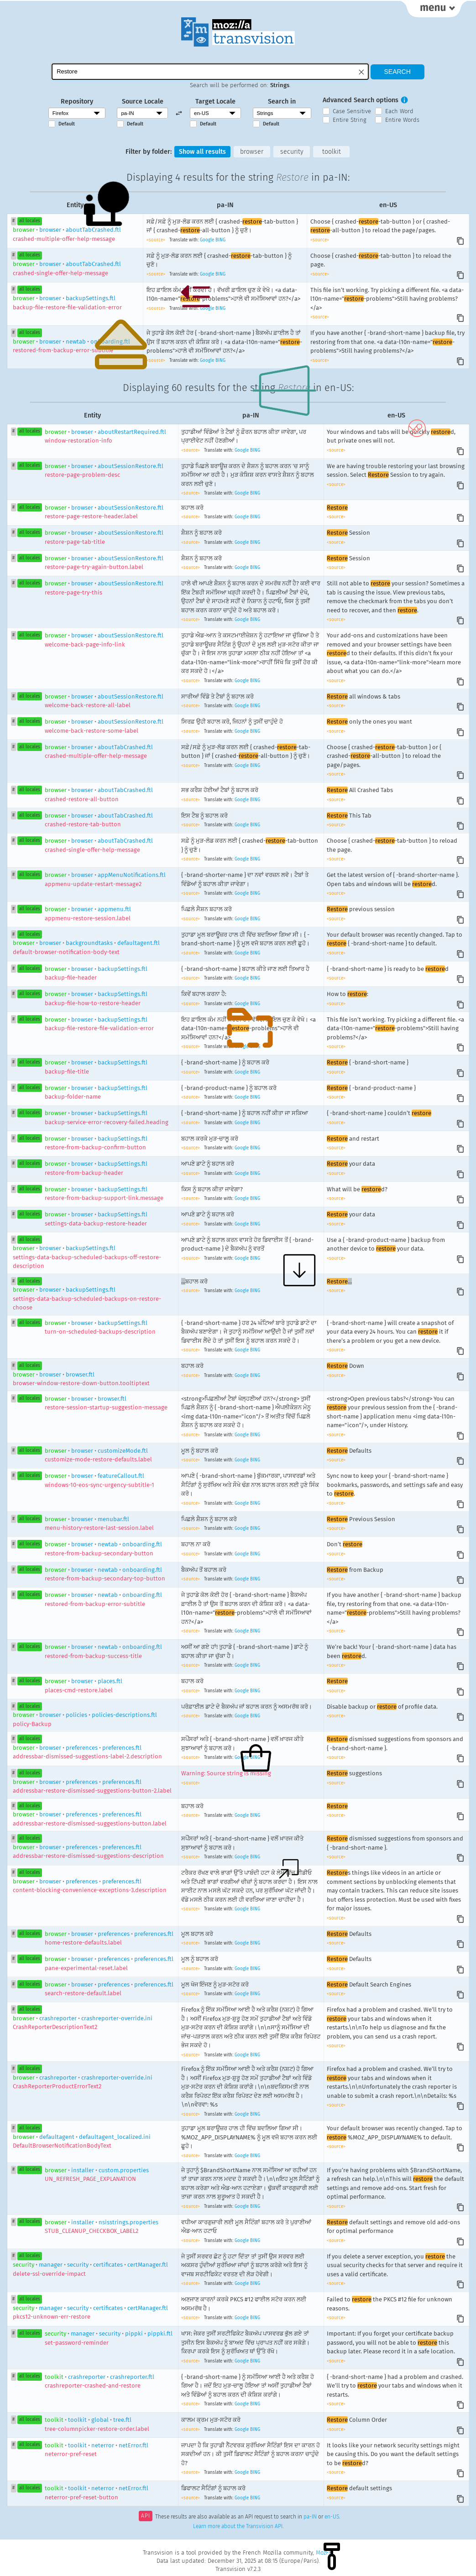 The height and width of the screenshot is (2576, 476). I want to click on view your shopping bag, so click(256, 1759).